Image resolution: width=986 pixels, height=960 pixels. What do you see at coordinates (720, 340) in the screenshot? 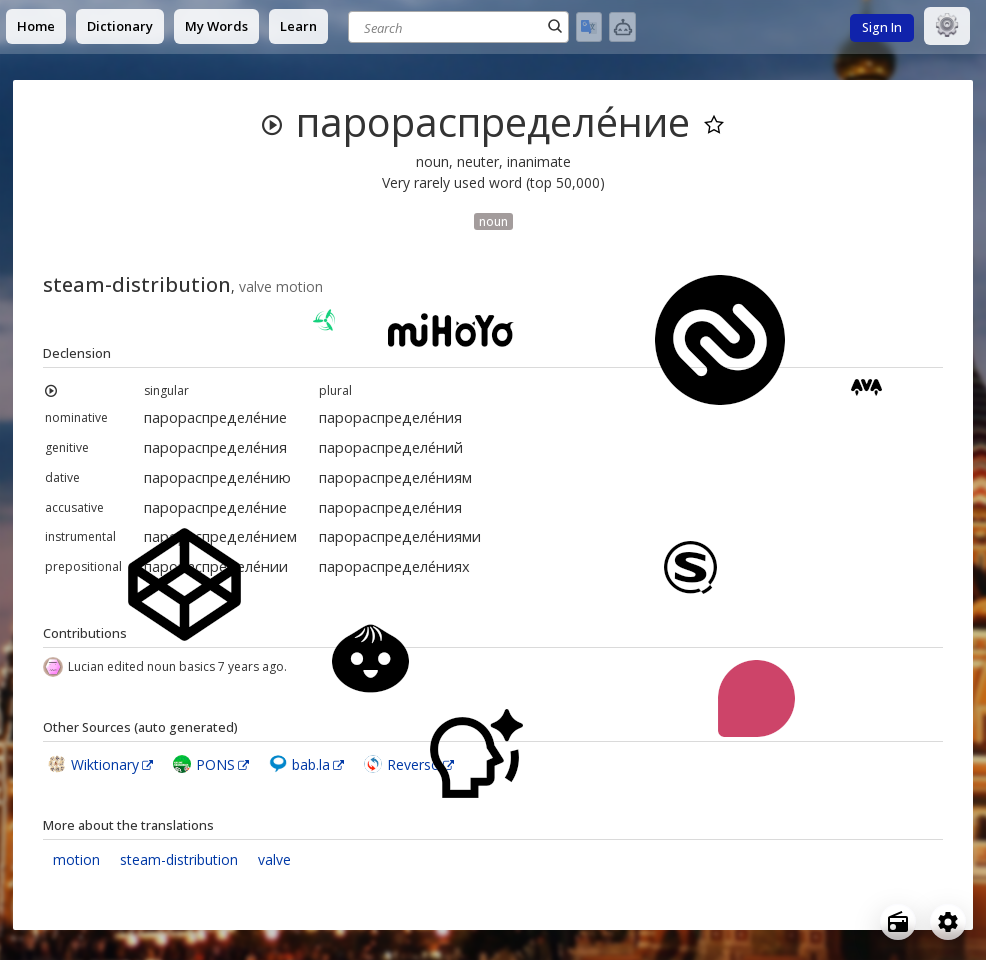
I see `open authy authenticator app` at bounding box center [720, 340].